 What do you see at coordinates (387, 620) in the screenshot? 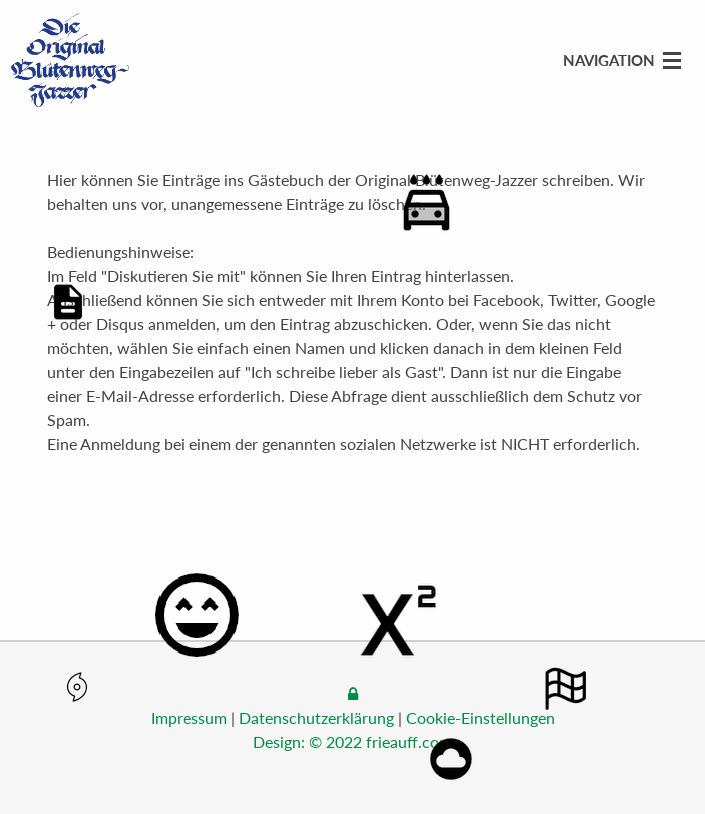
I see `format selected text as superscript` at bounding box center [387, 620].